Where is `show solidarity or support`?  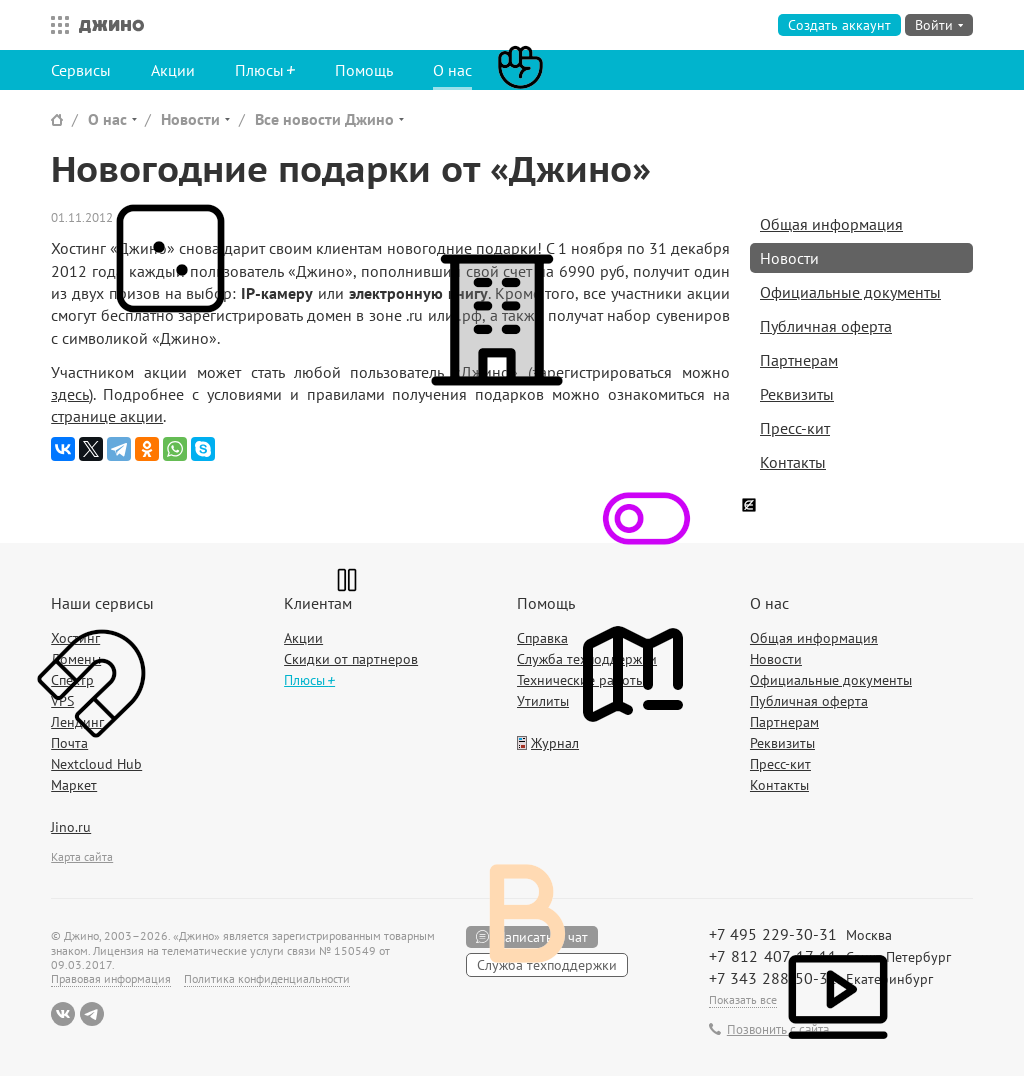 show solidarity or support is located at coordinates (520, 66).